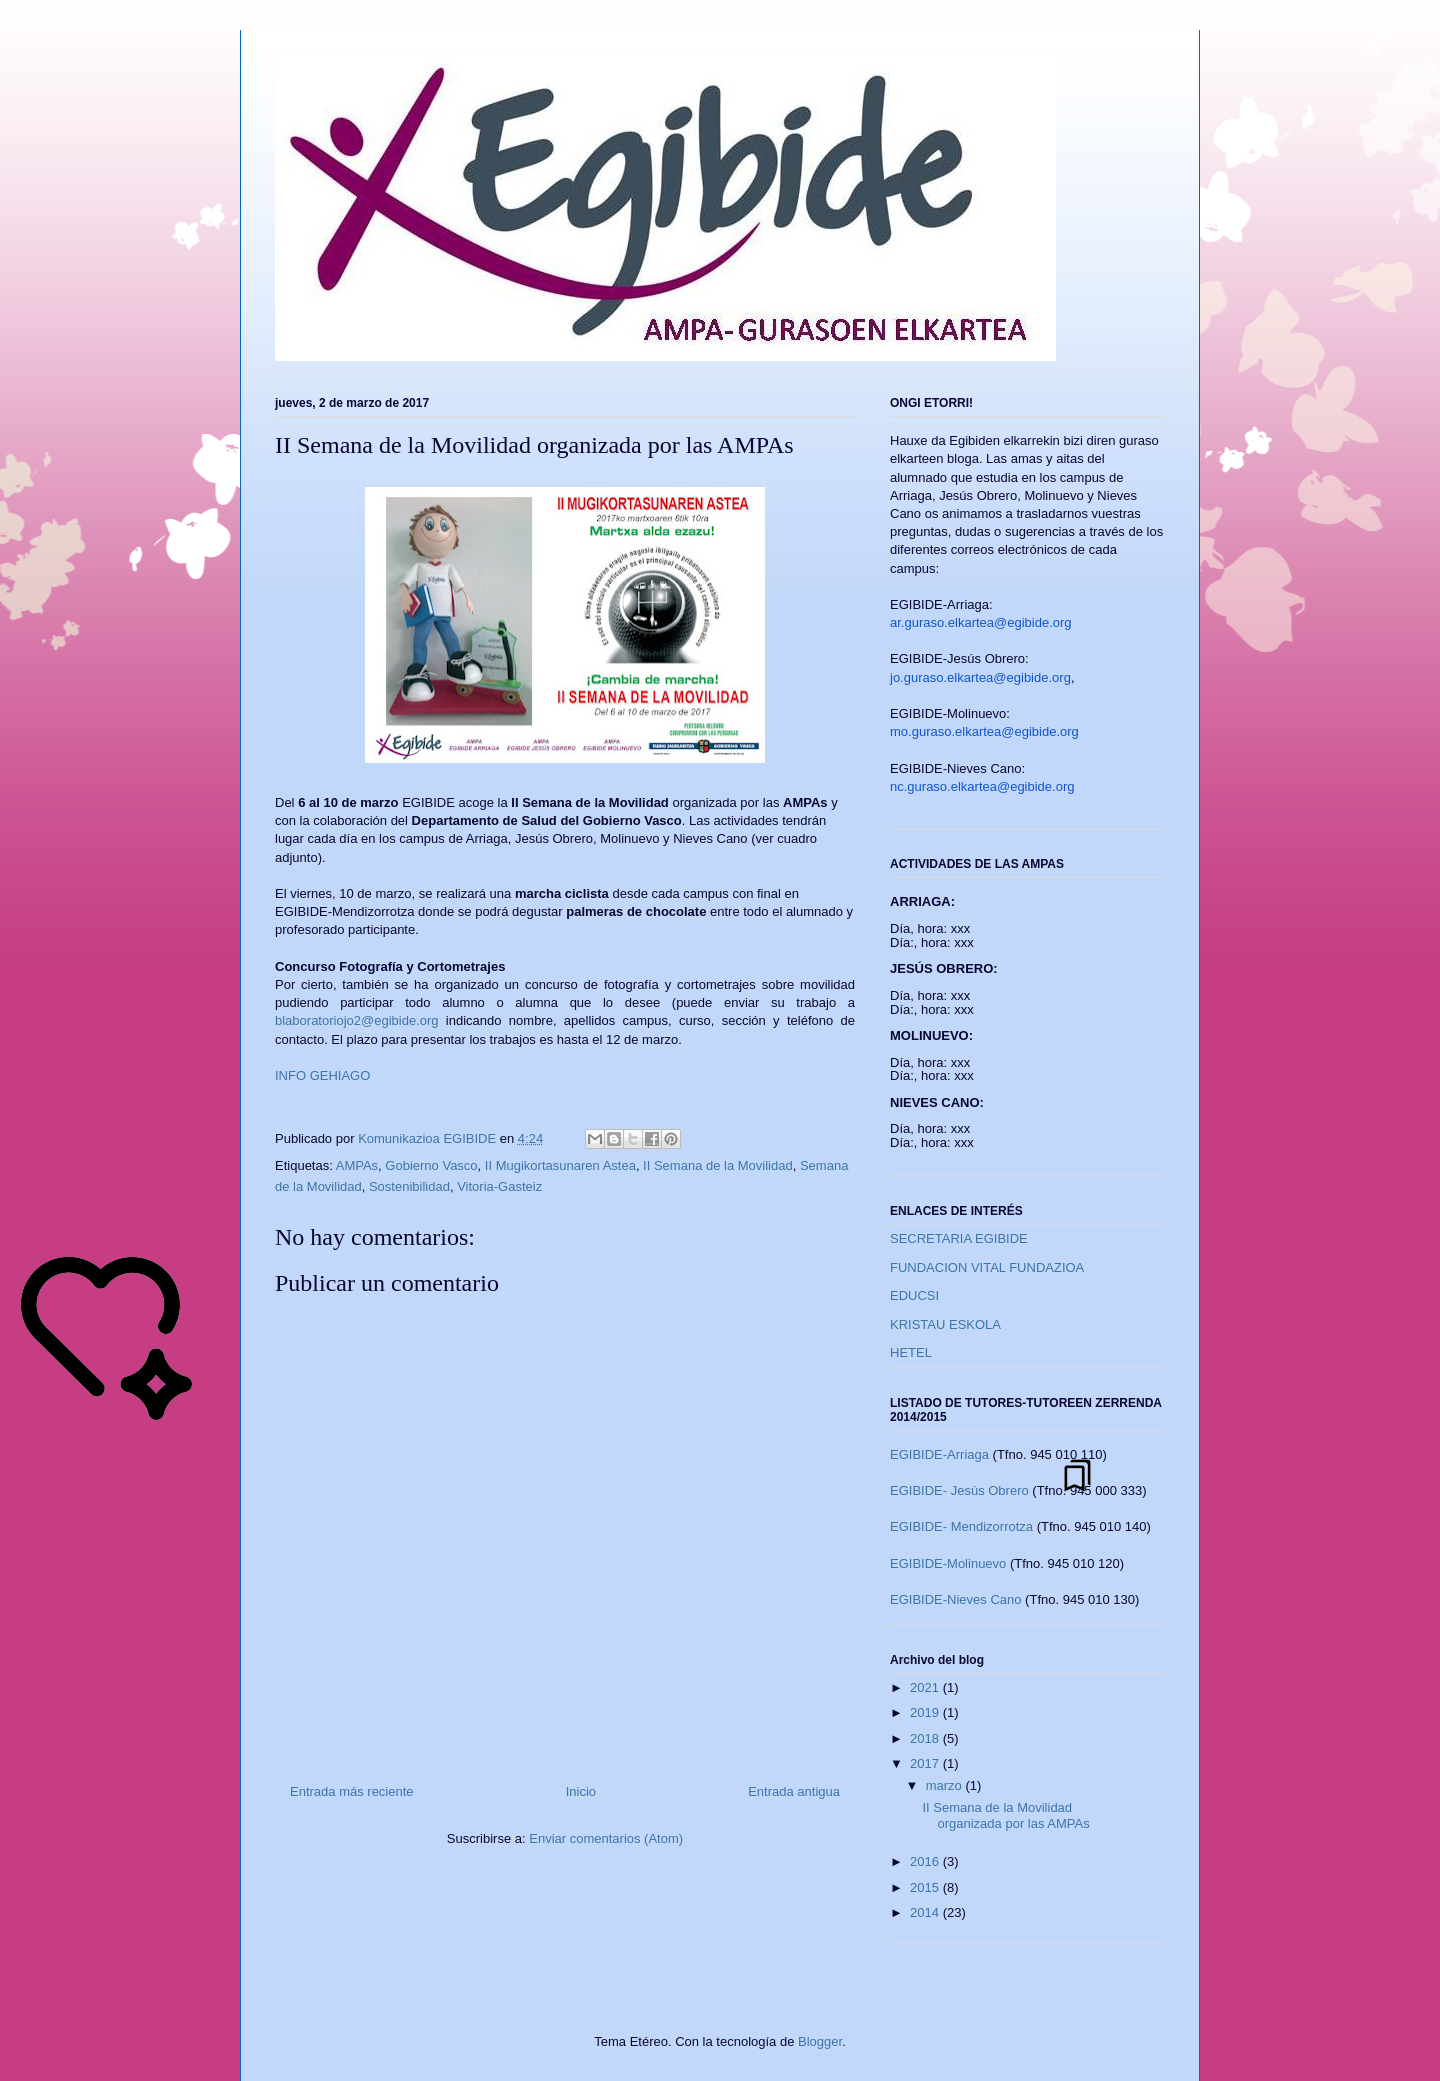 The width and height of the screenshot is (1440, 2081). I want to click on view all saved bookmarks, so click(1077, 1475).